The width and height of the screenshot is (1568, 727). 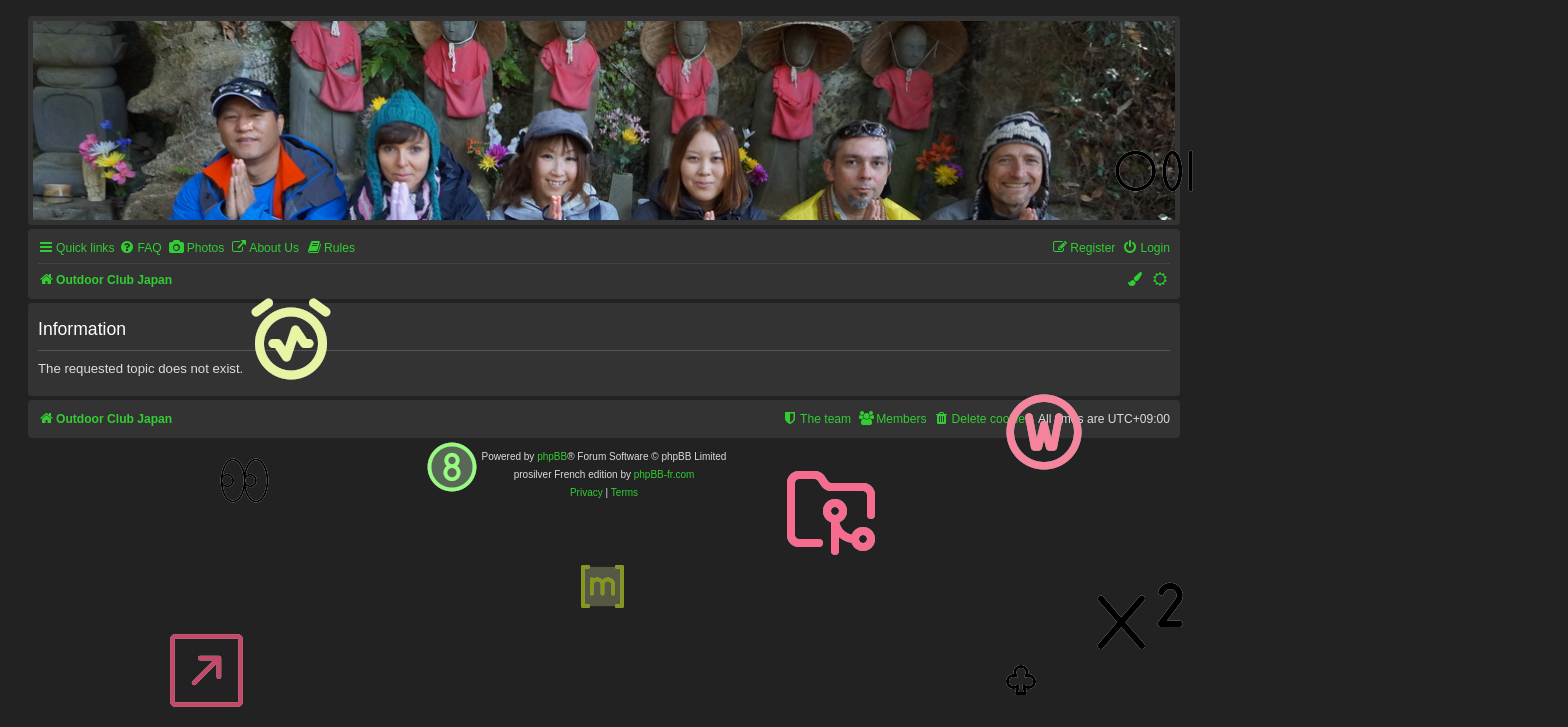 I want to click on view average alarm or alert statistics, so click(x=291, y=339).